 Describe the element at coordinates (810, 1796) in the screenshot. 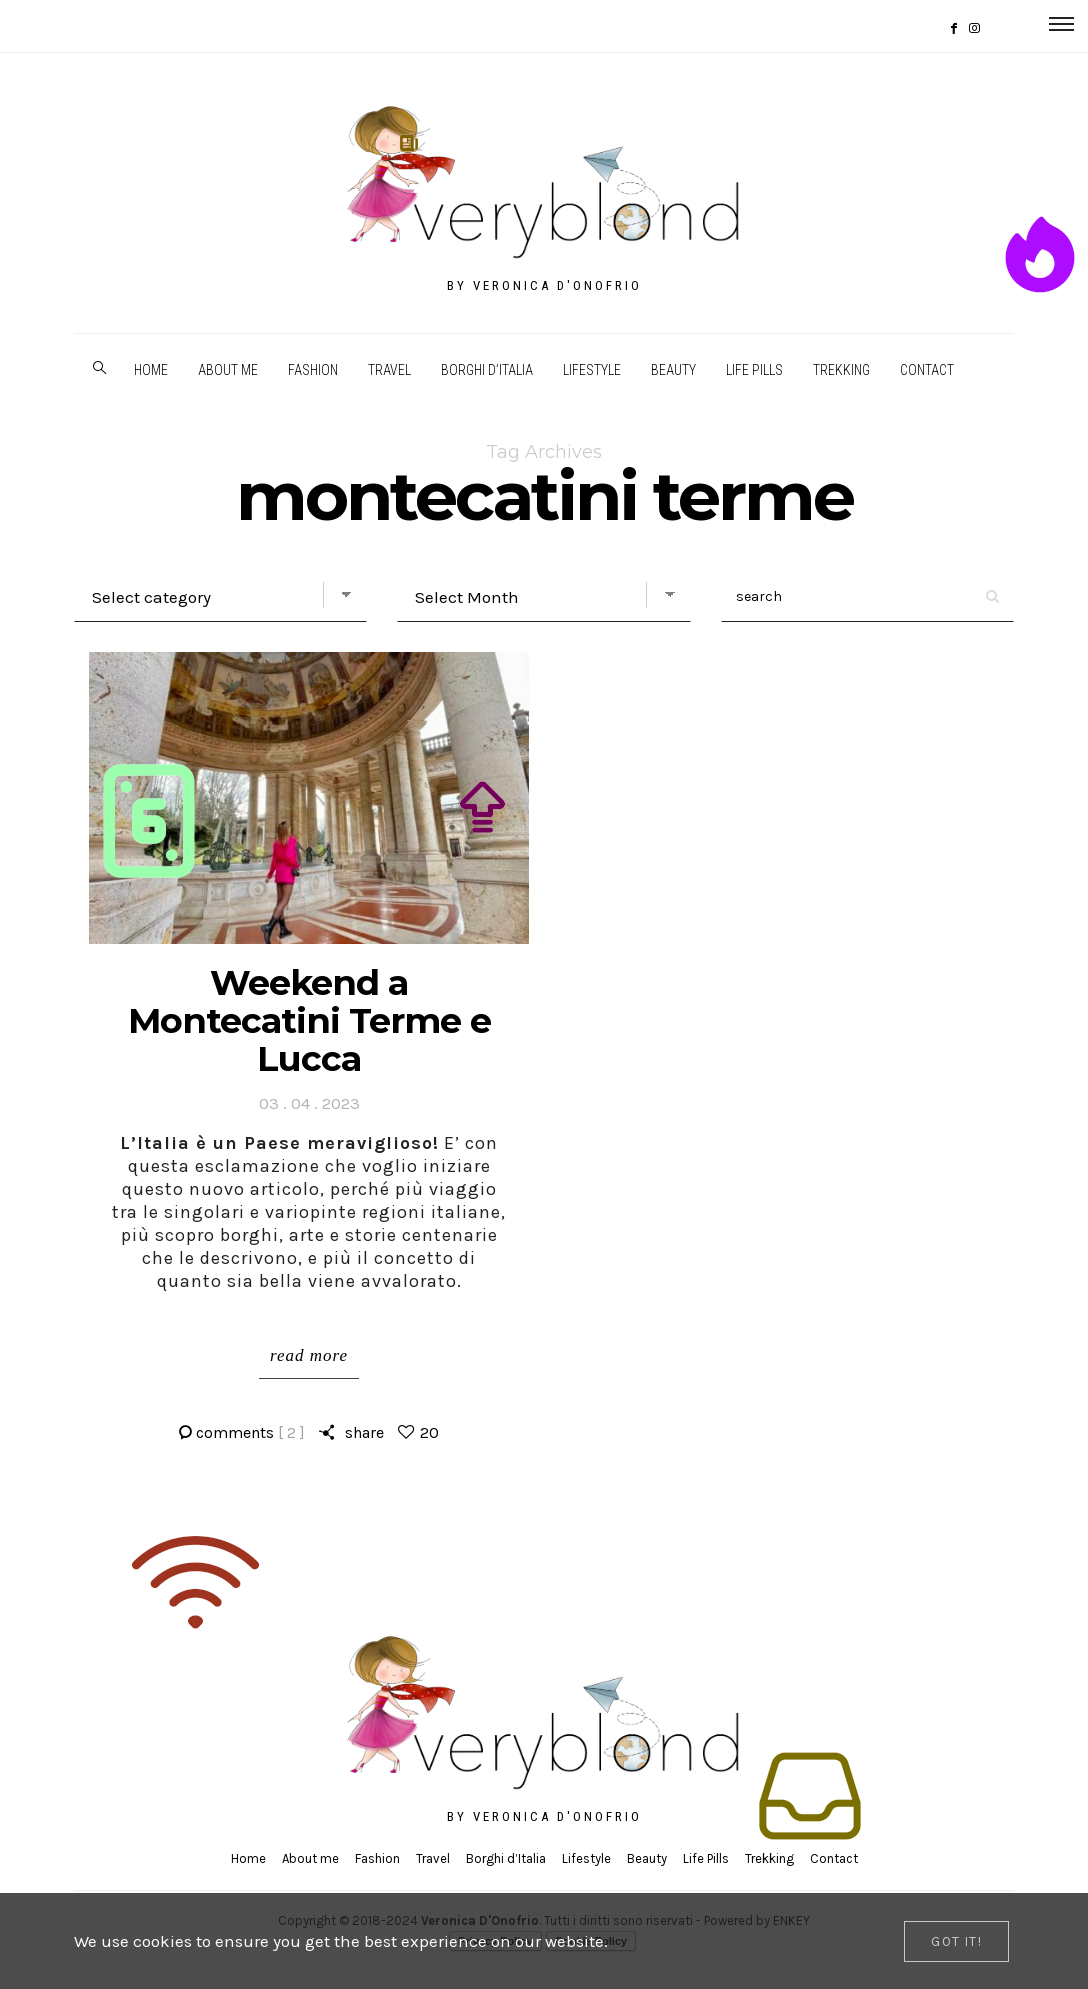

I see `view your inbox messages` at that location.